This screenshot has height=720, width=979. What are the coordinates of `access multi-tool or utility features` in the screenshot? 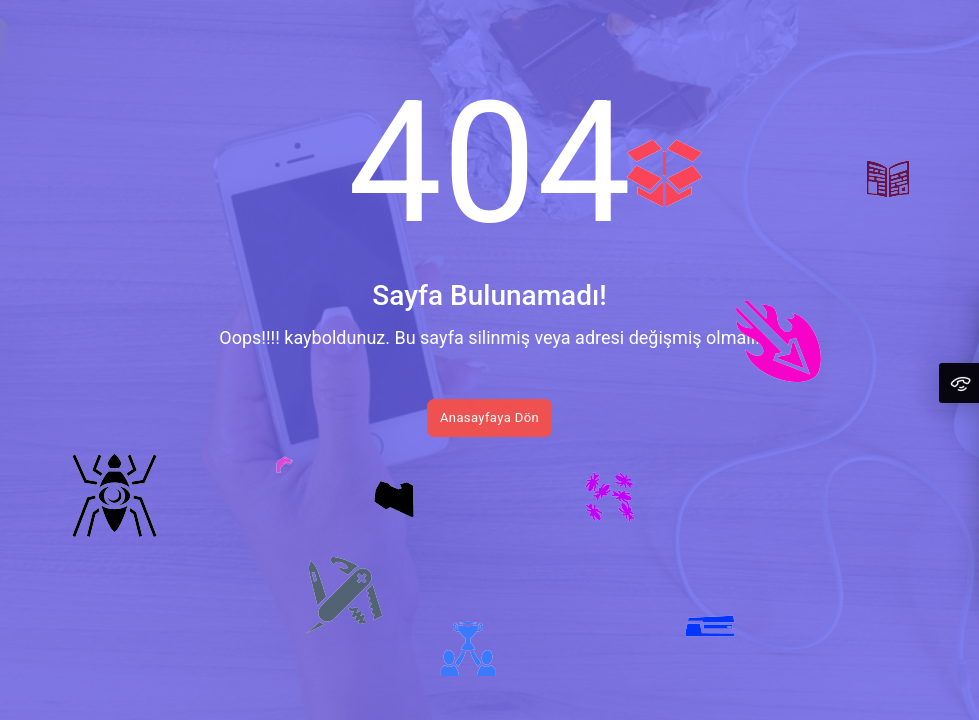 It's located at (345, 595).